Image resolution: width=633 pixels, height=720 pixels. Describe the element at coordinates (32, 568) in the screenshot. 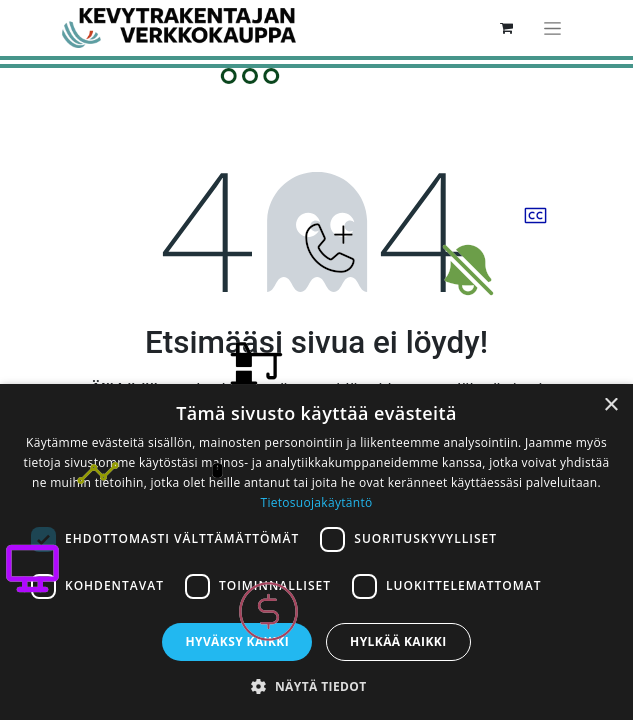

I see `switch to desktop view` at that location.